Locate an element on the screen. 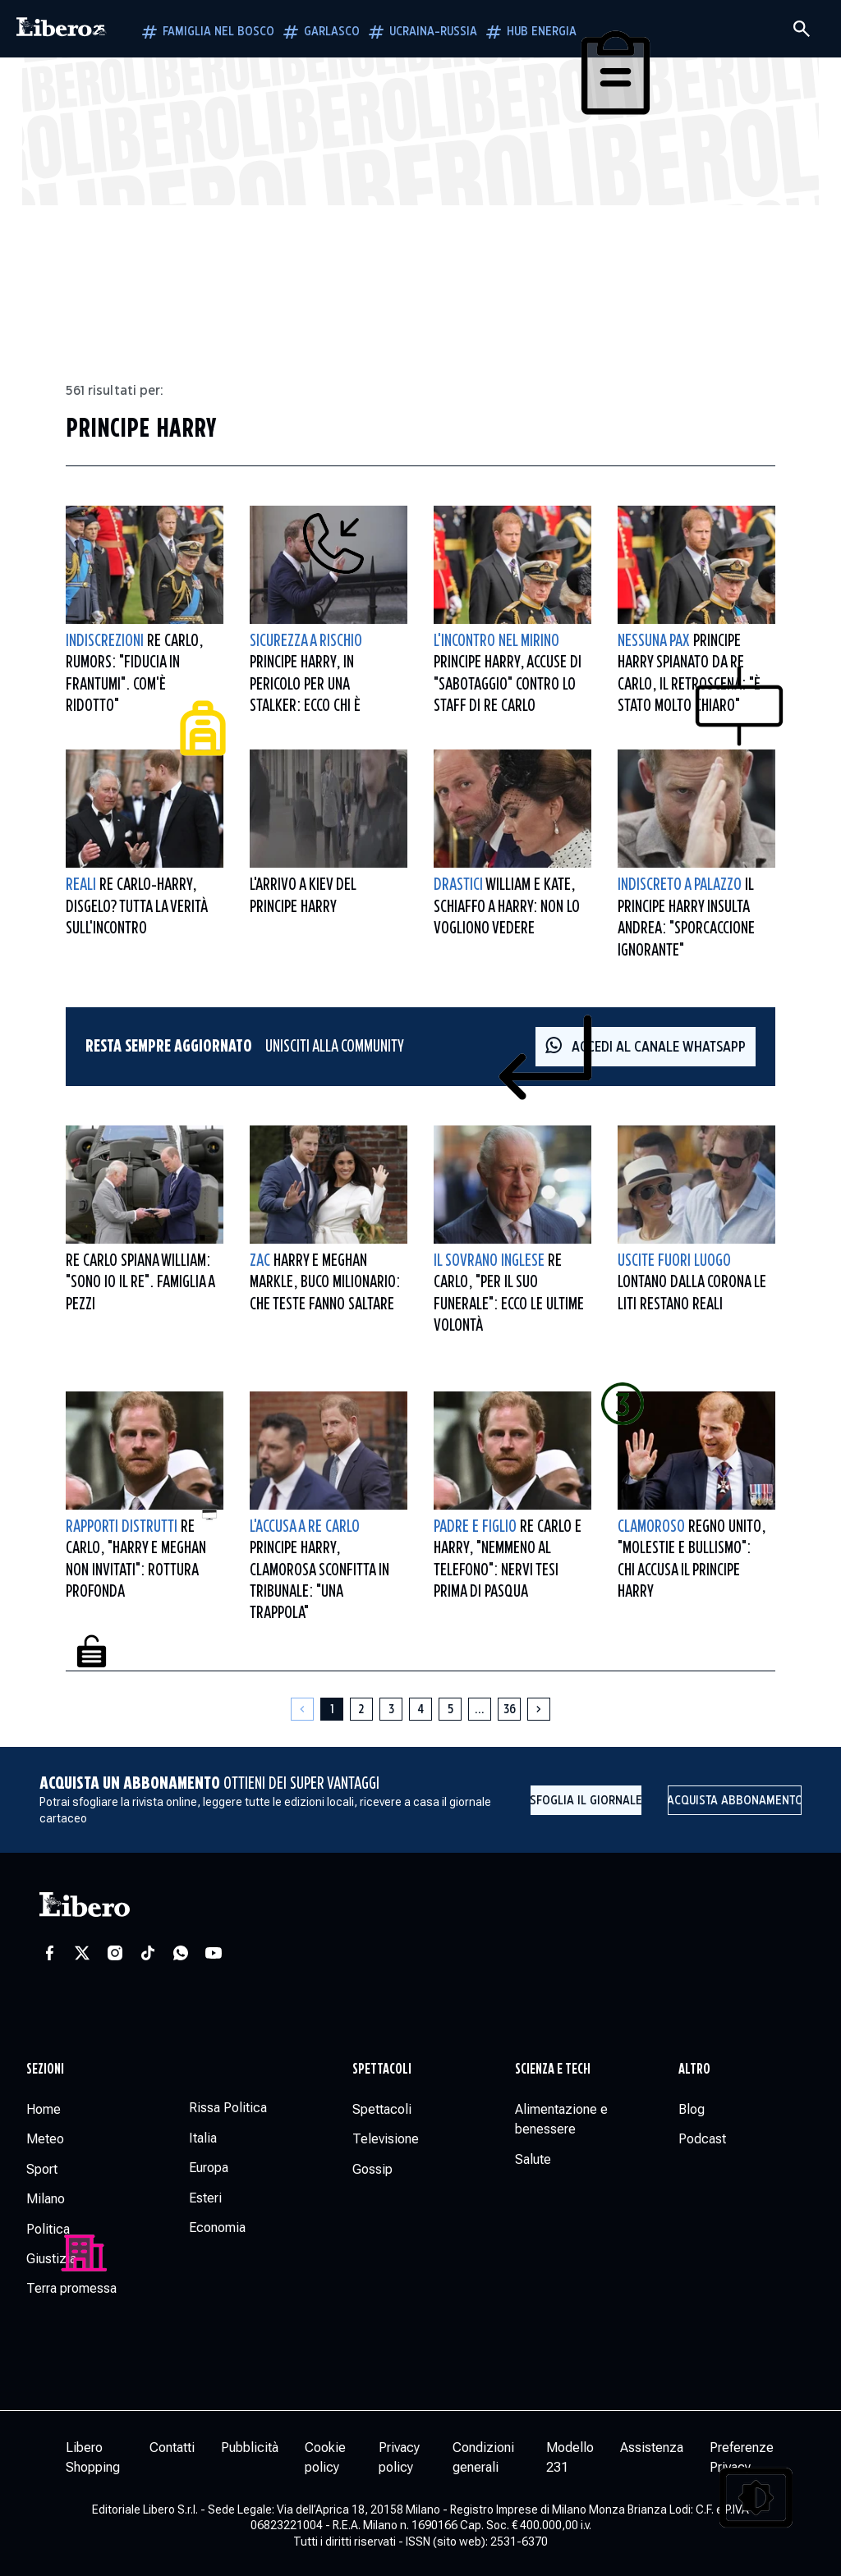  adjust display brightness settings is located at coordinates (756, 2497).